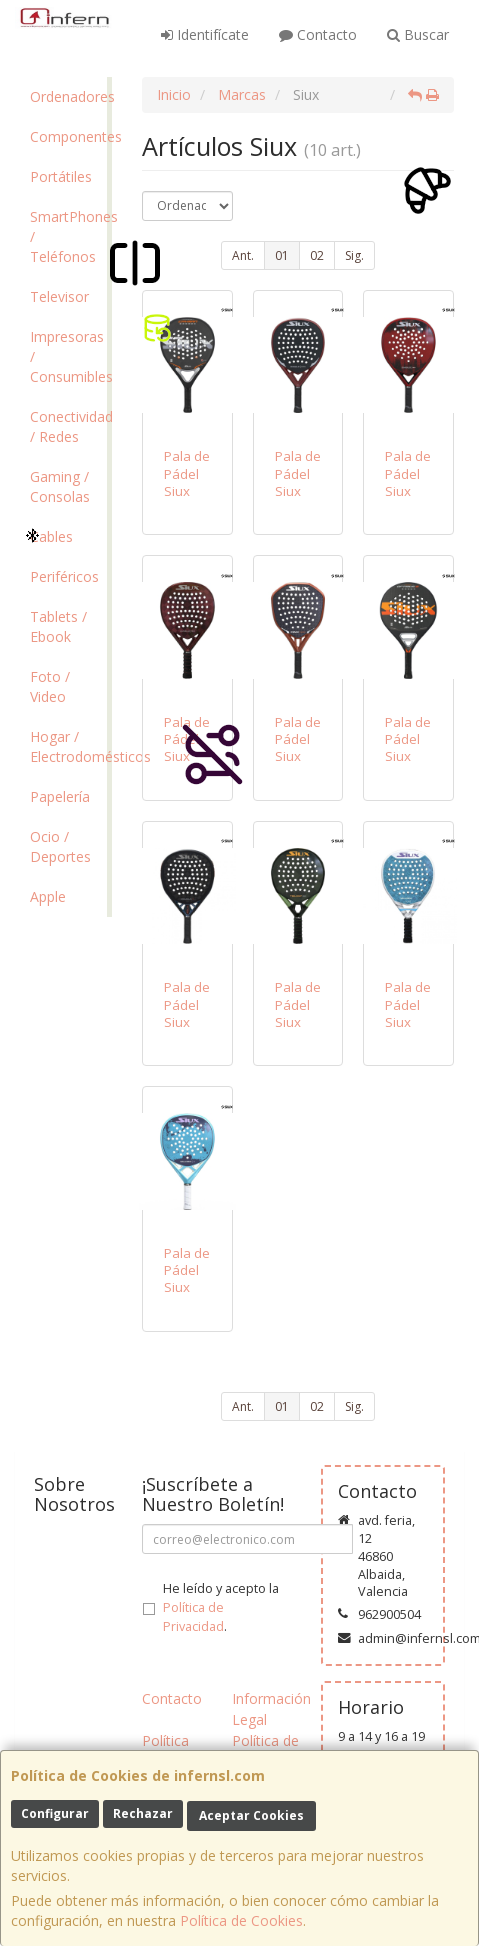 The height and width of the screenshot is (1946, 479). What do you see at coordinates (212, 754) in the screenshot?
I see `disable route navigation` at bounding box center [212, 754].